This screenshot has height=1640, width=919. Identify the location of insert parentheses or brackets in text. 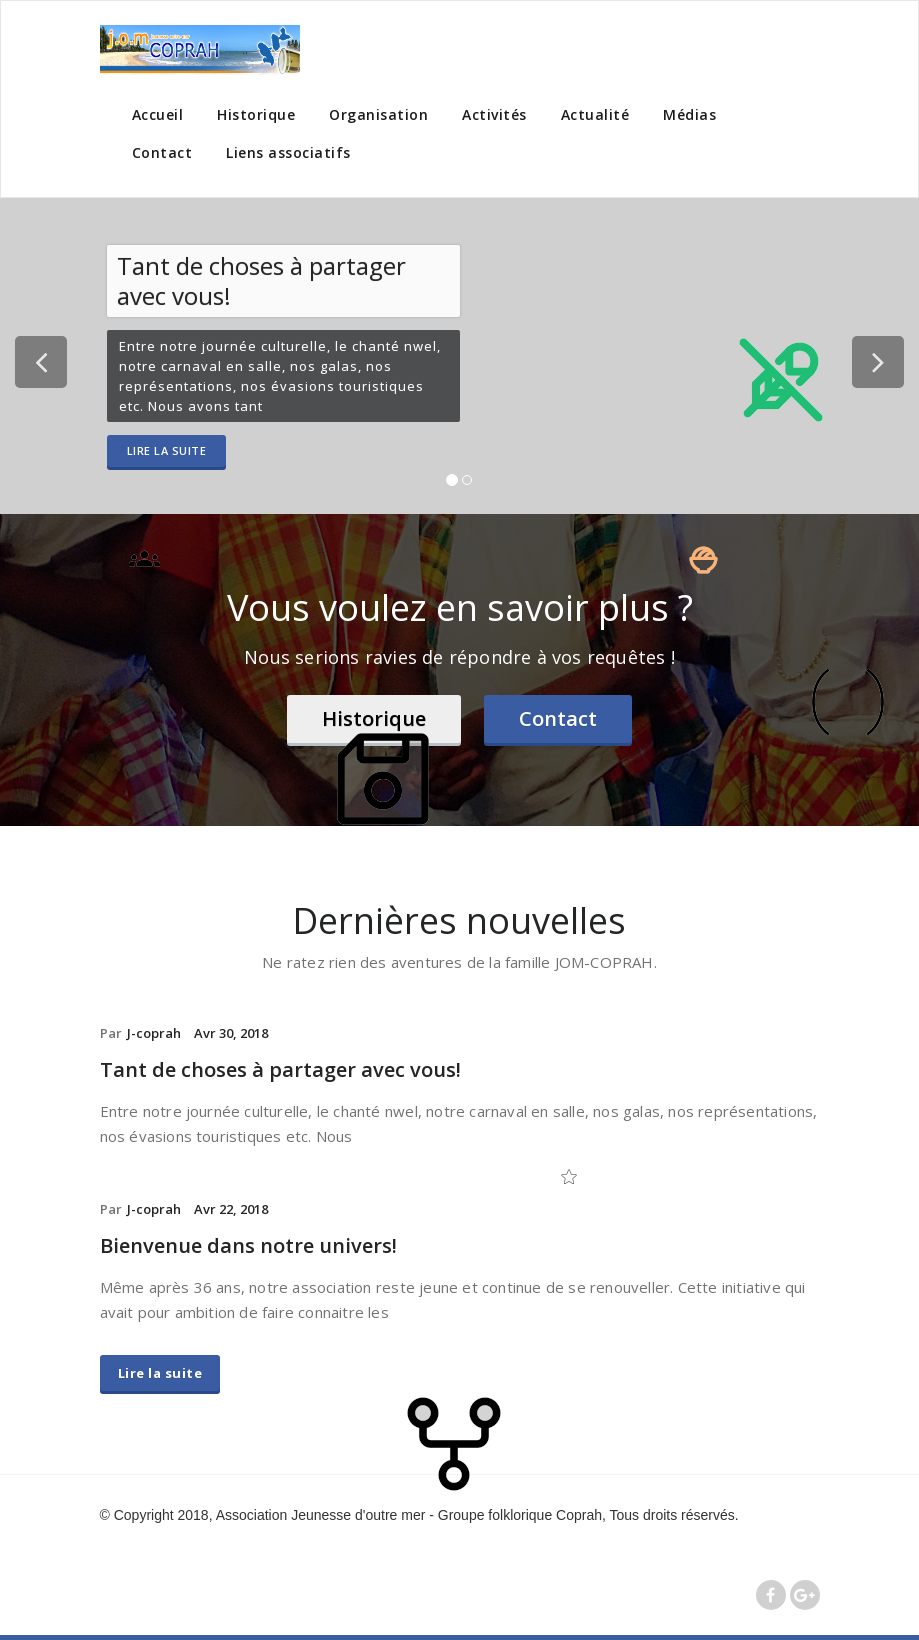
(848, 702).